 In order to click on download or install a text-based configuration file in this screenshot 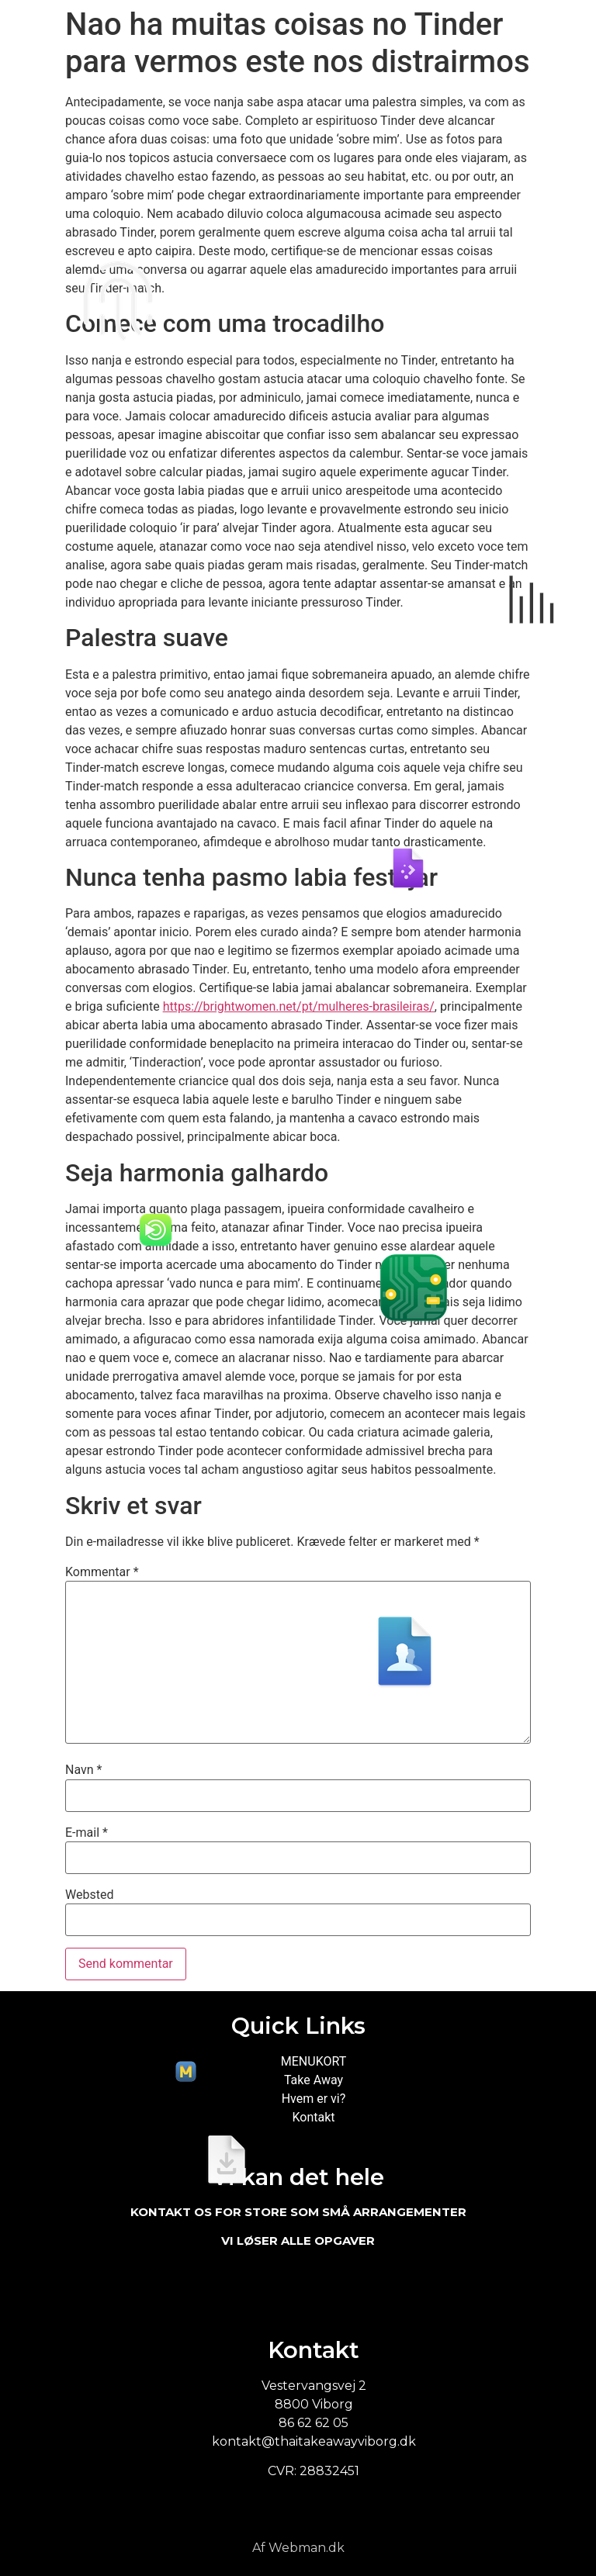, I will do `click(227, 2160)`.